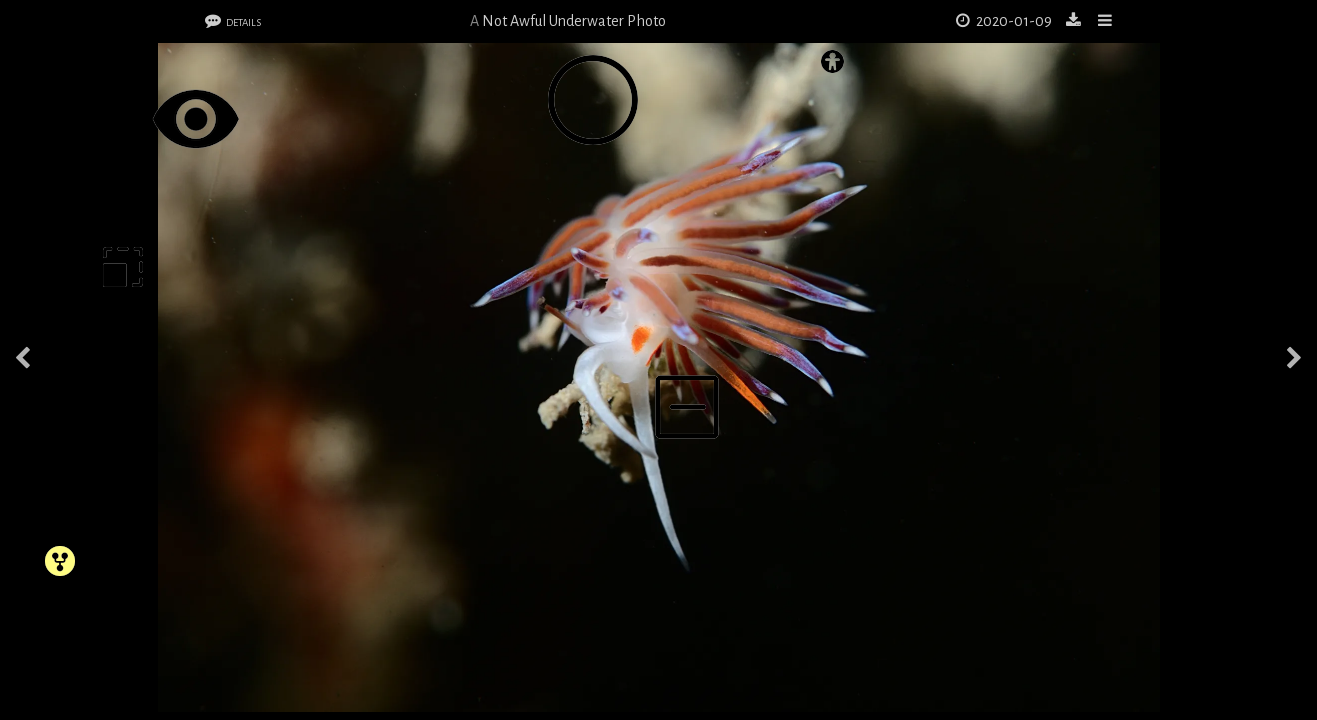 This screenshot has width=1317, height=720. Describe the element at coordinates (196, 119) in the screenshot. I see `view or preview content` at that location.